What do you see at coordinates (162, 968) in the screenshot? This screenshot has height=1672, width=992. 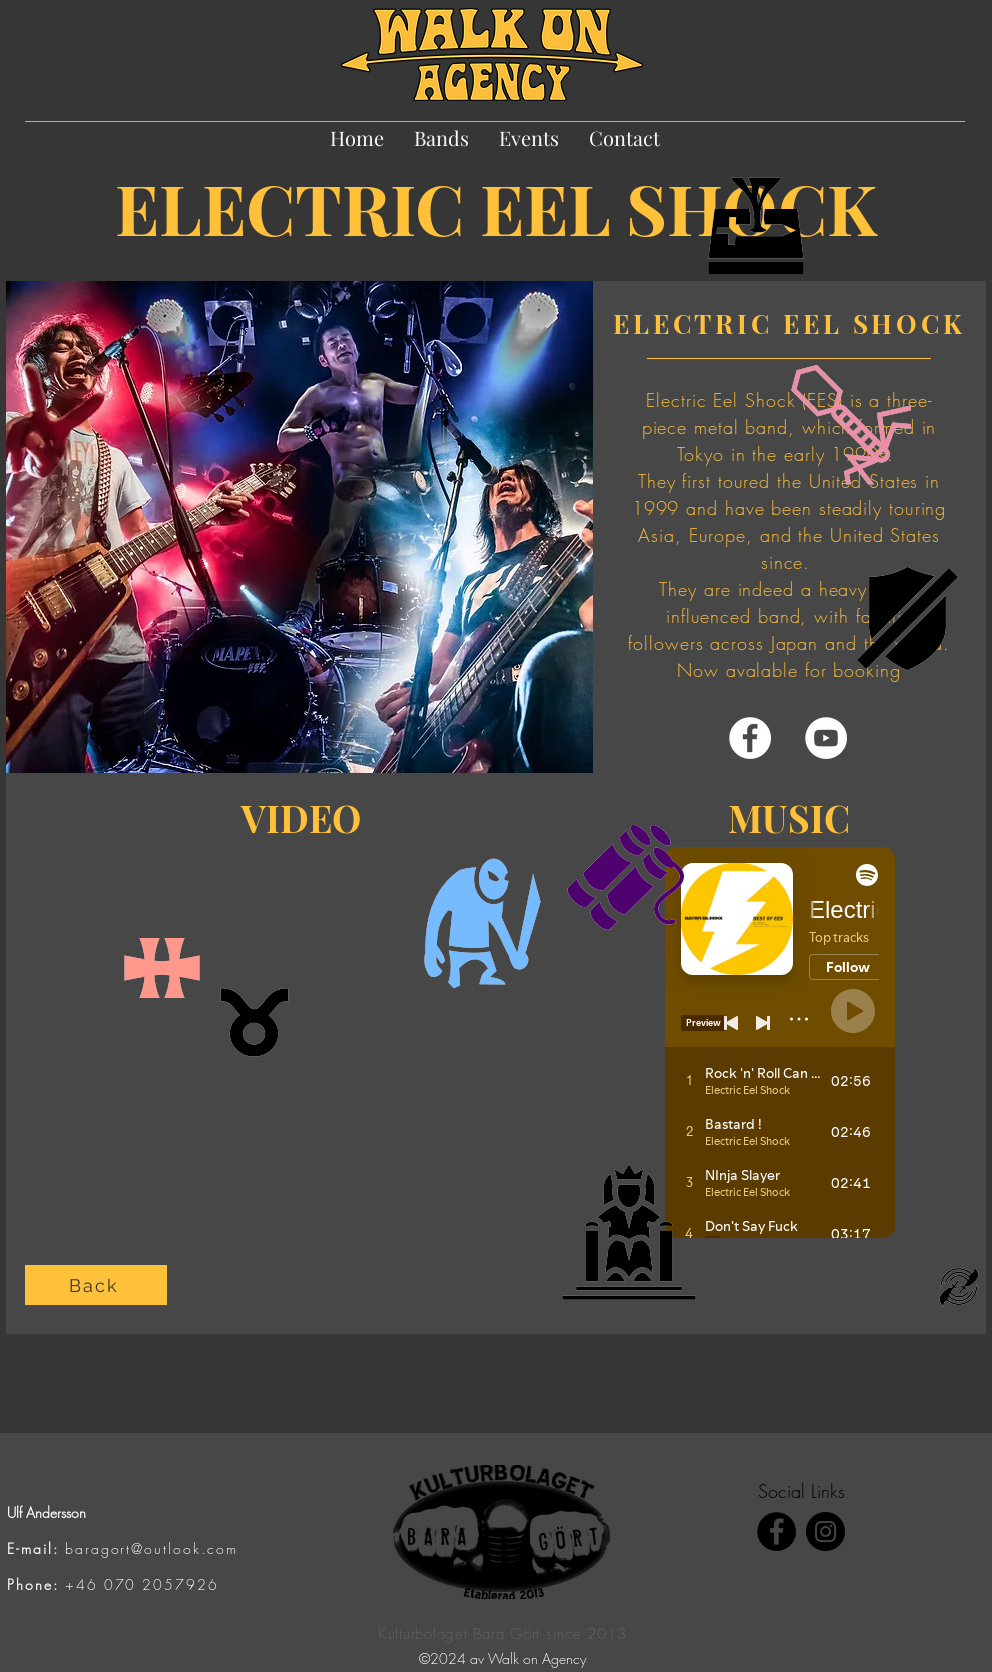 I see `indicates a cursed or unholy location` at bounding box center [162, 968].